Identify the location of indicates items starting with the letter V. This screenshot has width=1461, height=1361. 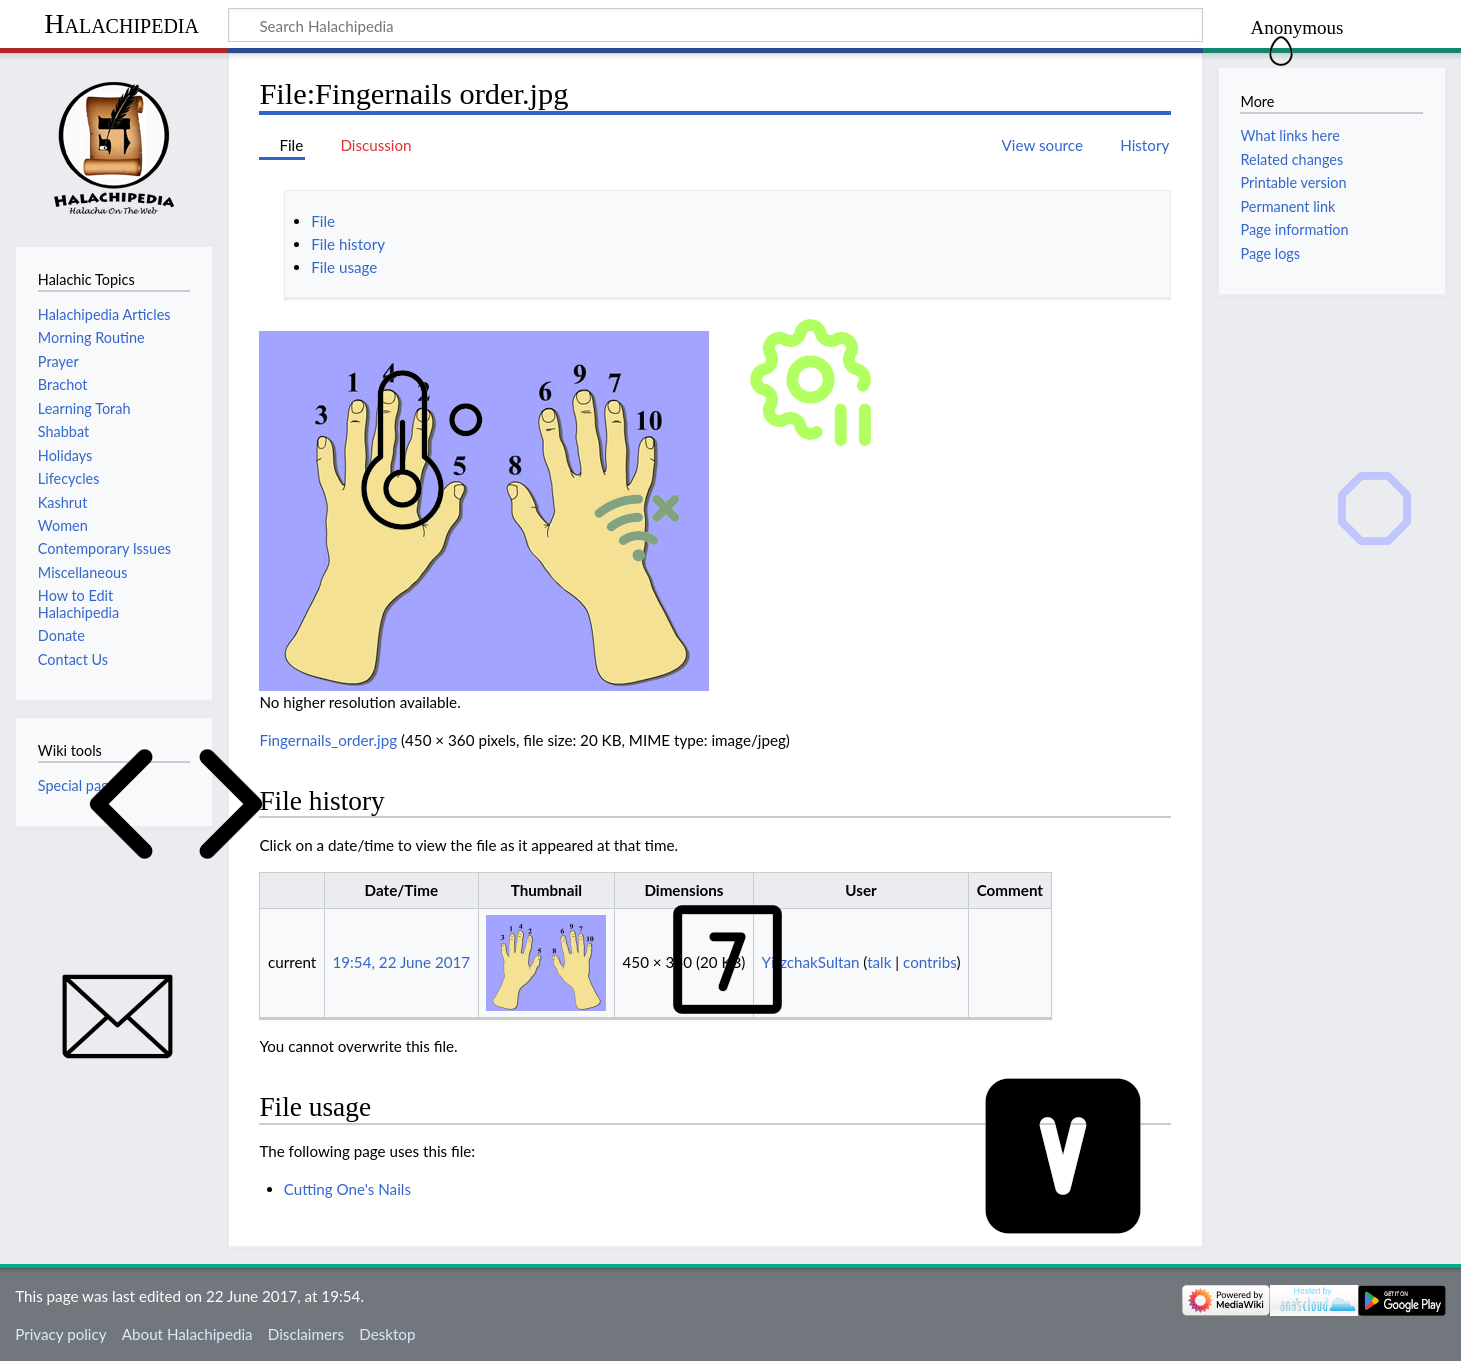
(1063, 1156).